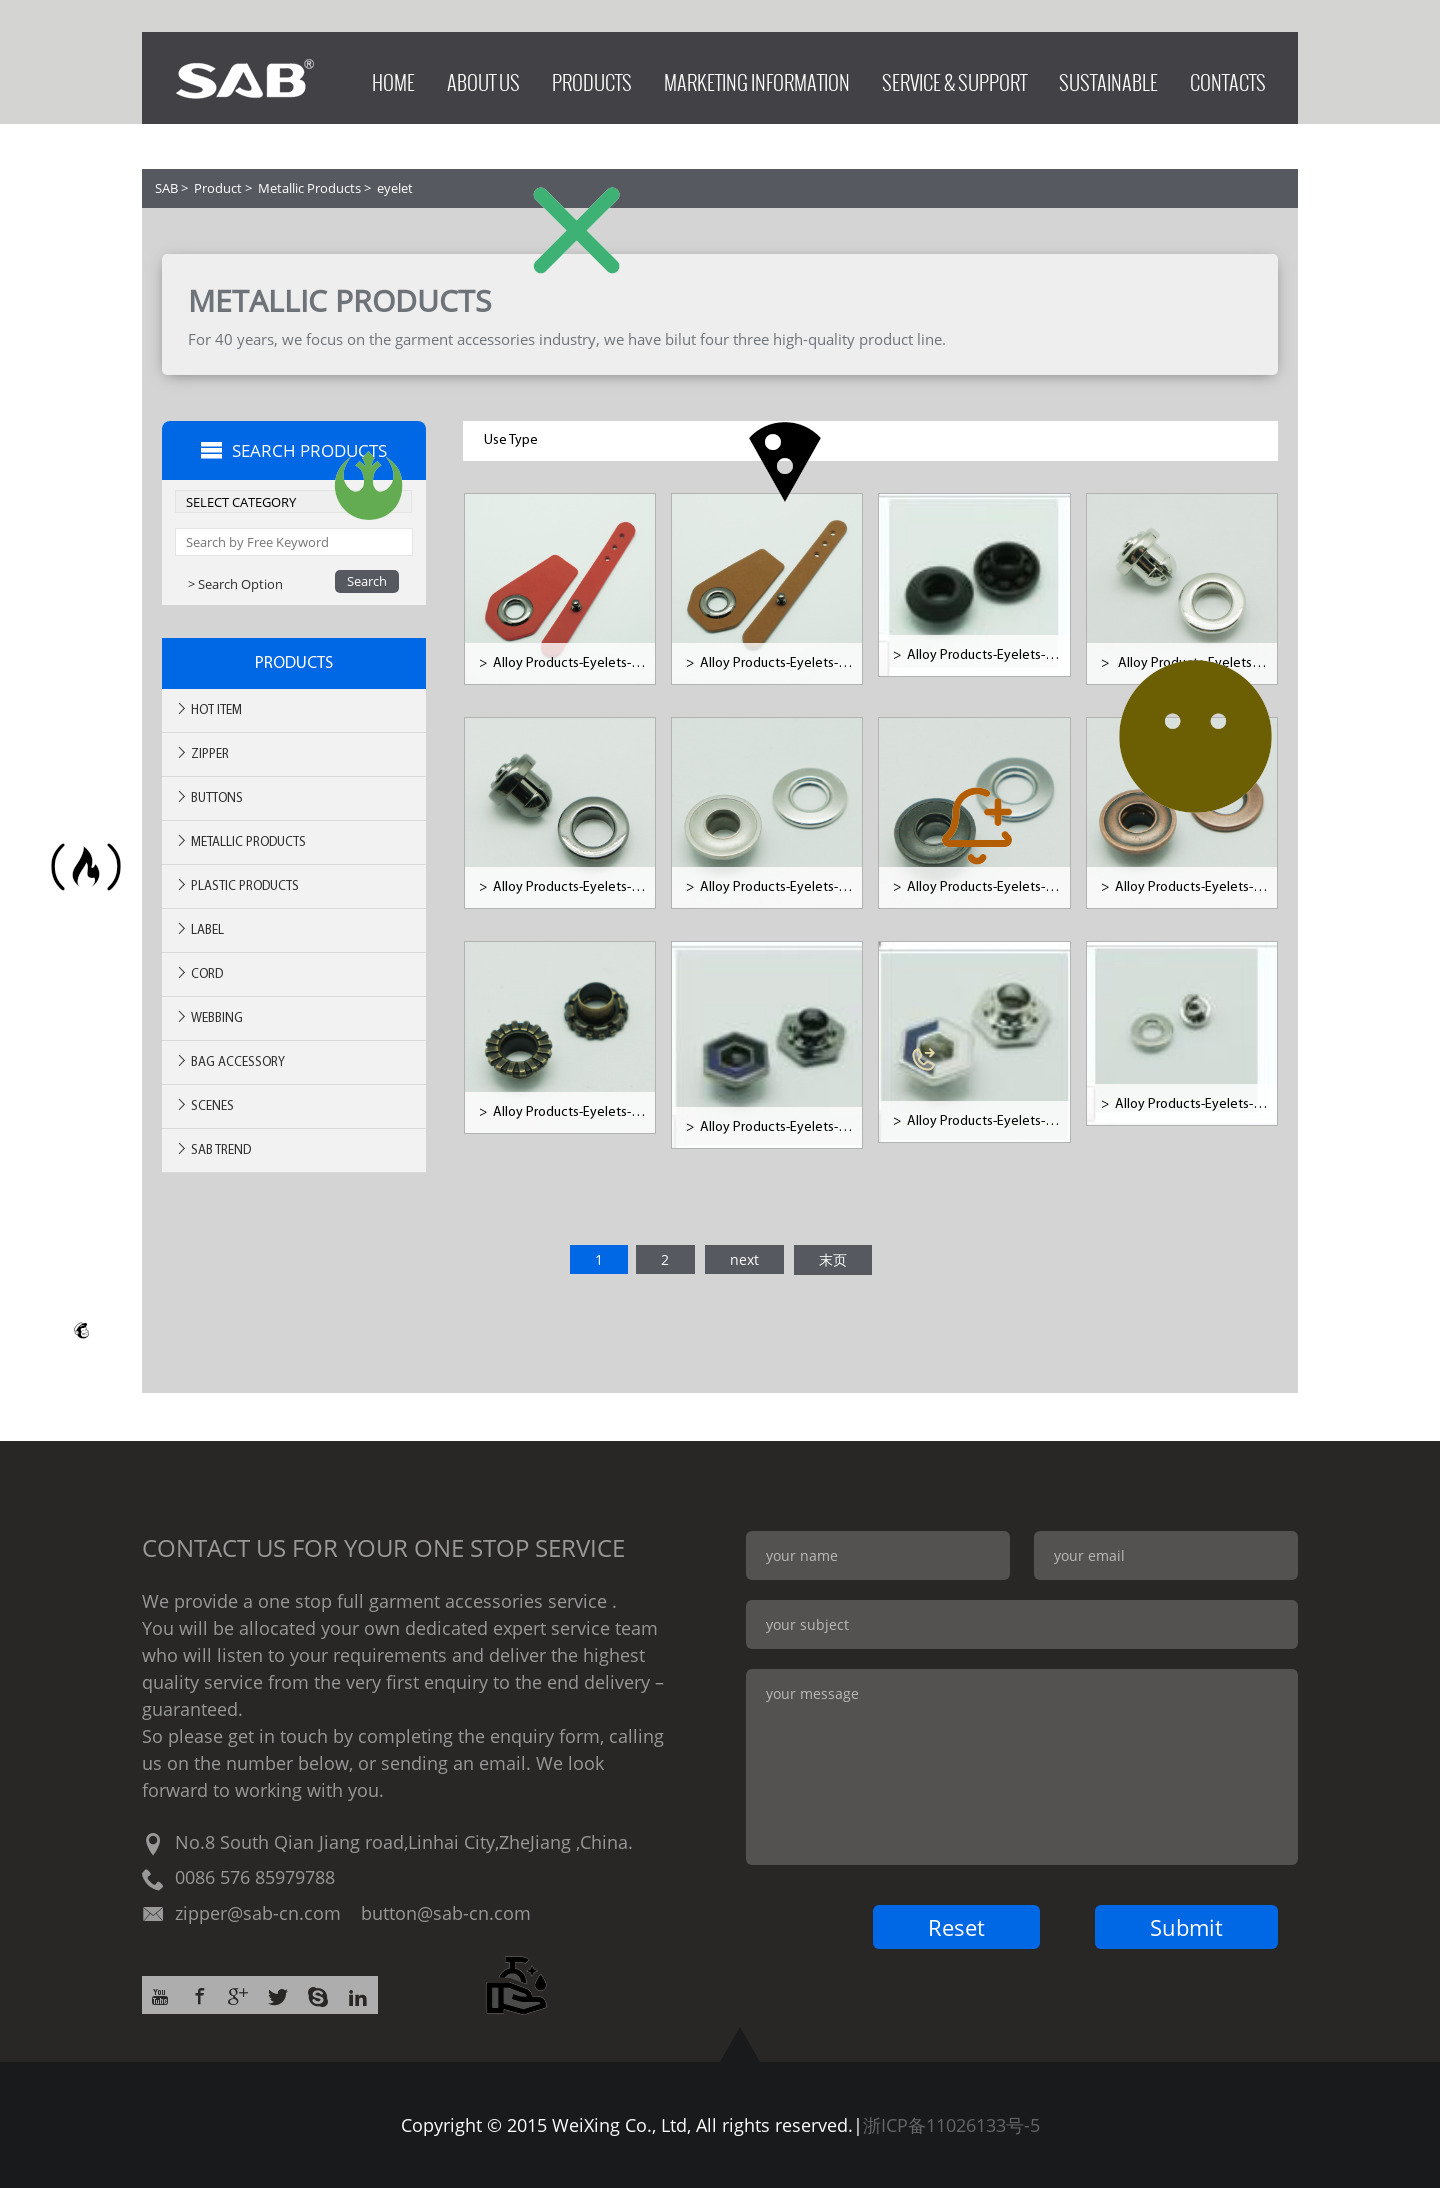  I want to click on freeCodeCamp logo, so click(86, 867).